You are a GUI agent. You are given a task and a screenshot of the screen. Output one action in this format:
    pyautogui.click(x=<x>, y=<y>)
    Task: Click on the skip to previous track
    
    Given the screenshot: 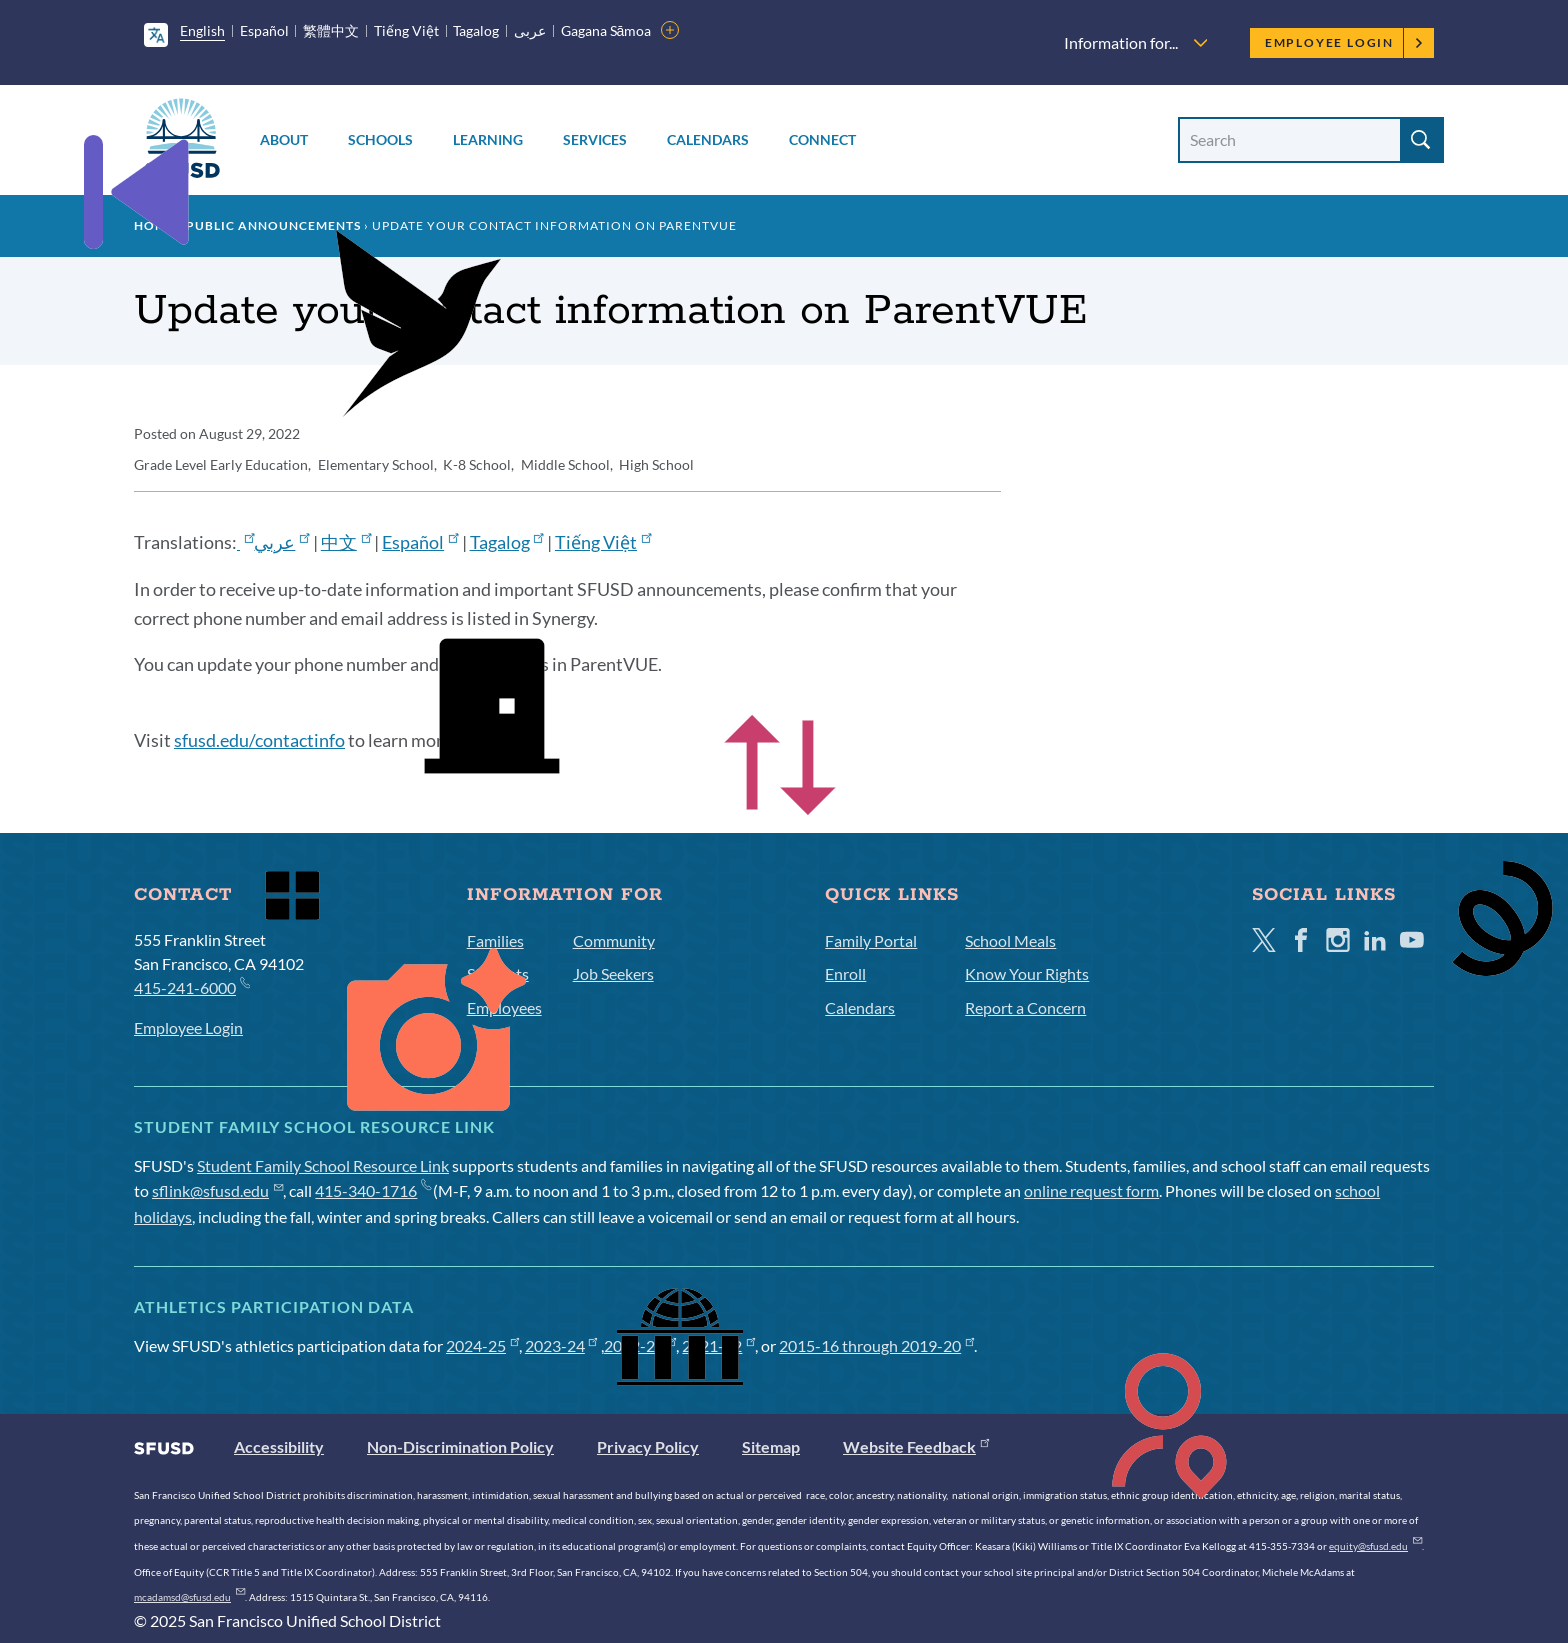 What is the action you would take?
    pyautogui.click(x=141, y=192)
    